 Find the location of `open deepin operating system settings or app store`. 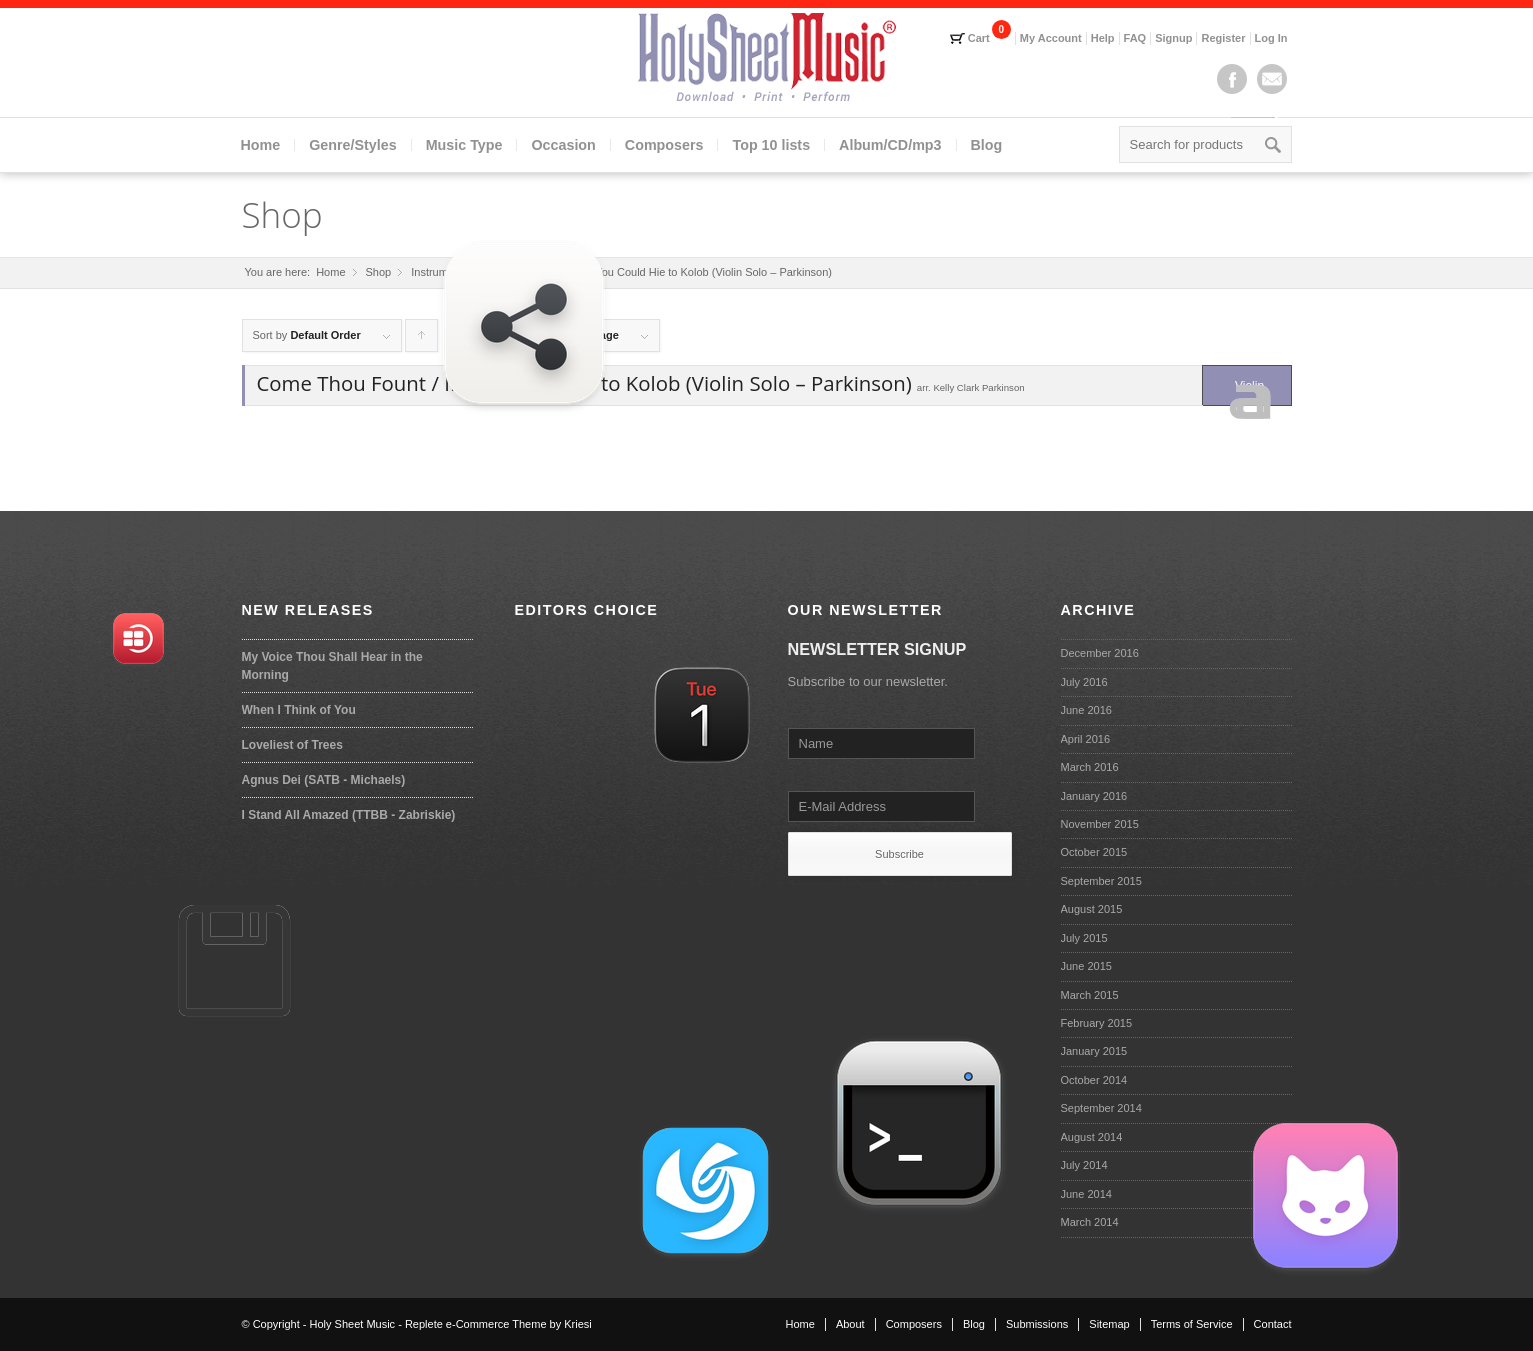

open deepin operating system settings or app store is located at coordinates (705, 1190).